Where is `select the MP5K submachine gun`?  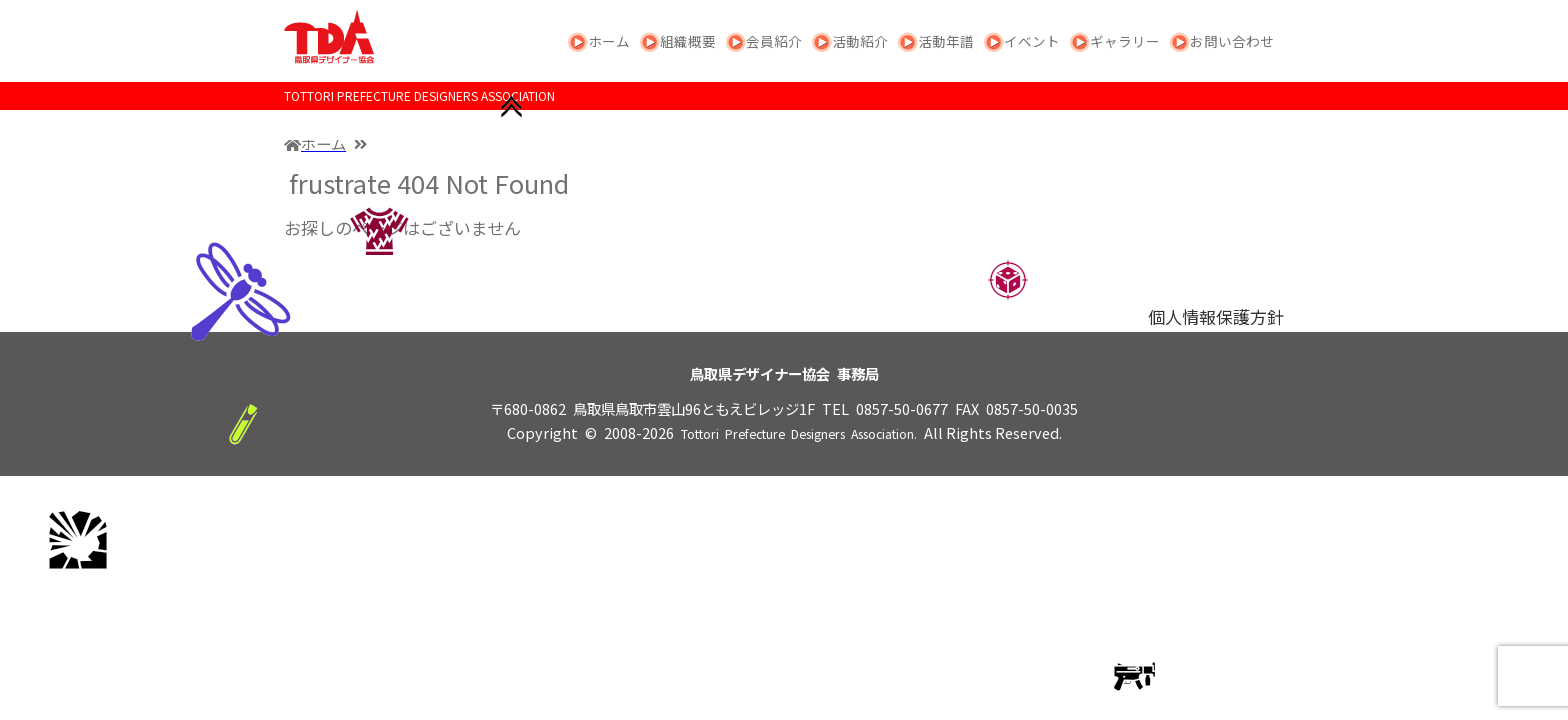
select the MP5K submachine gun is located at coordinates (1134, 676).